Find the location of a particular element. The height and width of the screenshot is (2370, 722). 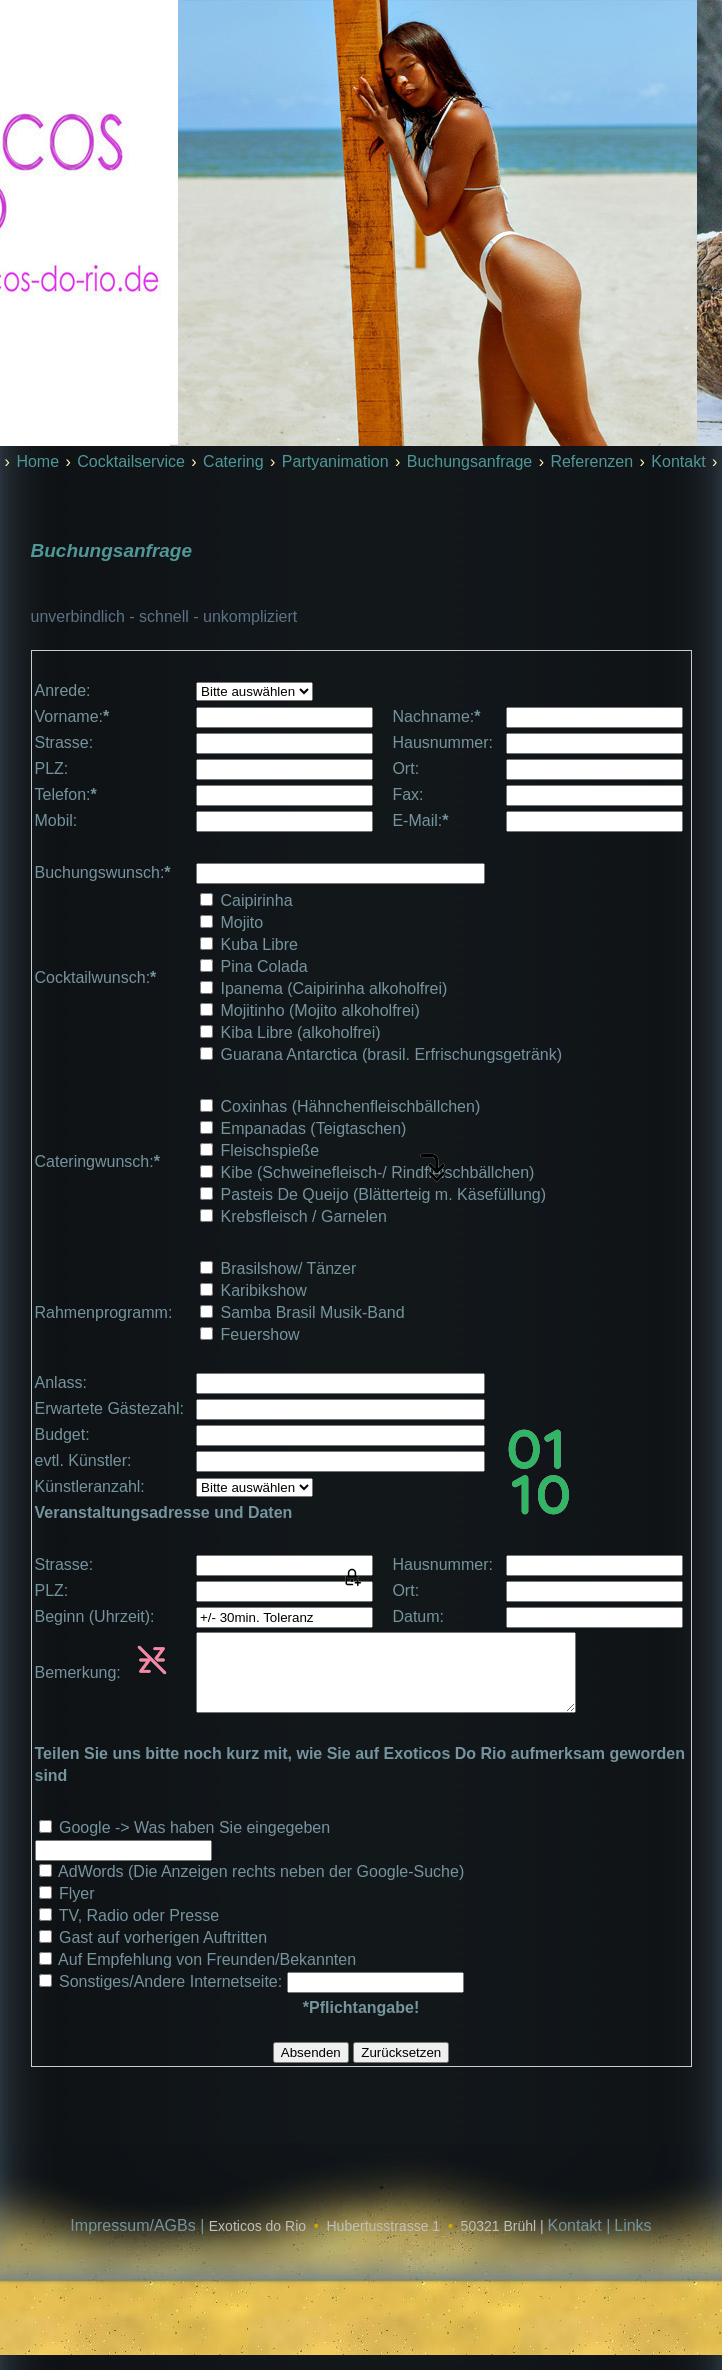

add a new password or security credential is located at coordinates (352, 1577).